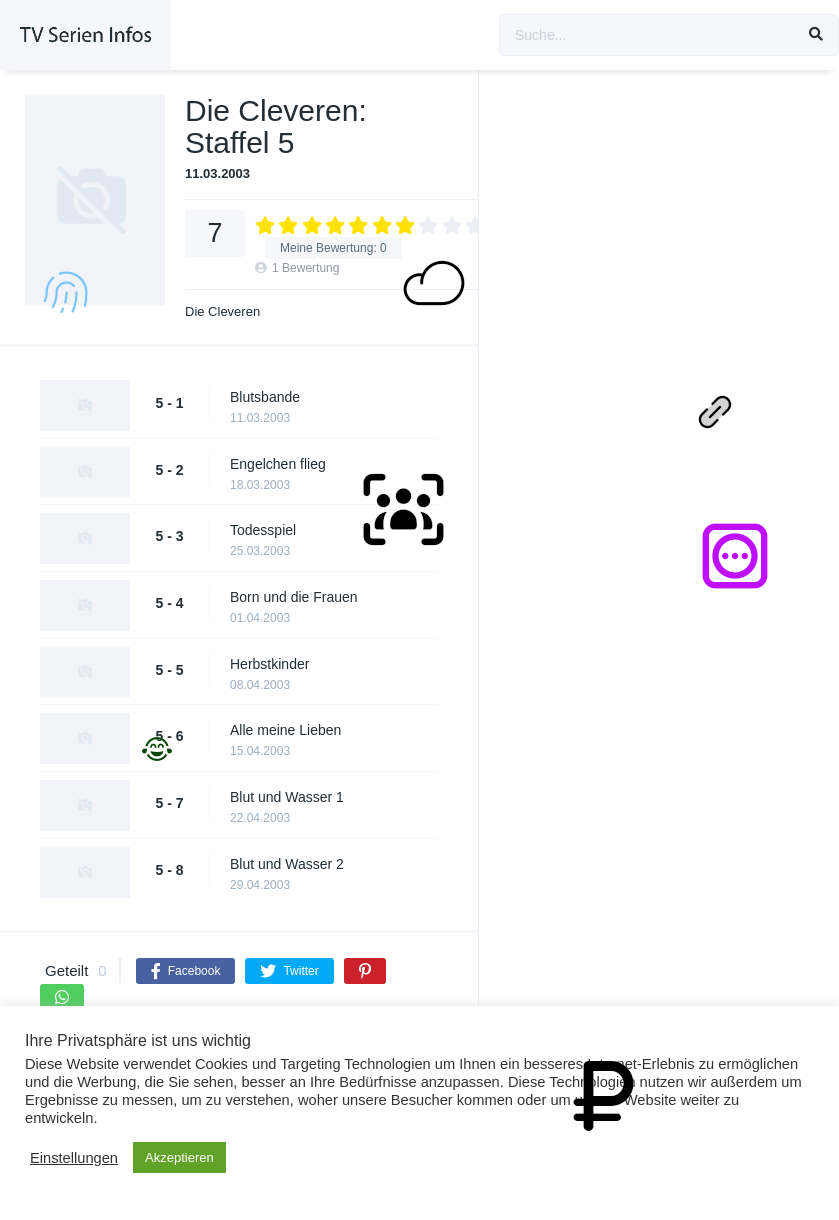  I want to click on scan or detect people in frame, so click(403, 509).